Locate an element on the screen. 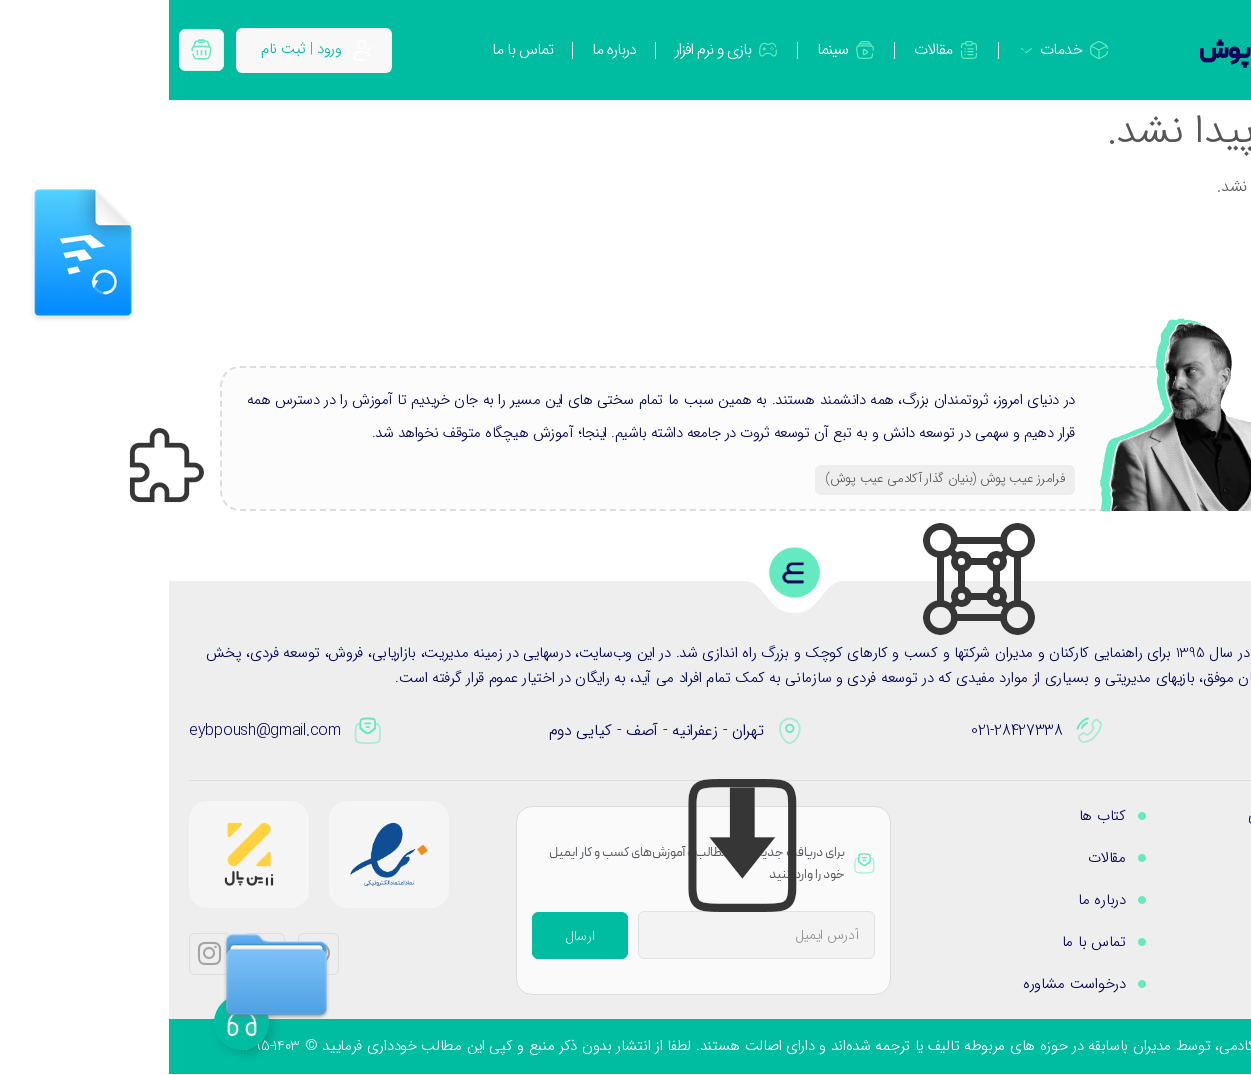 The width and height of the screenshot is (1251, 1075). a sketchbook or sketch file associated with wine/windows compatibility layer is located at coordinates (83, 255).